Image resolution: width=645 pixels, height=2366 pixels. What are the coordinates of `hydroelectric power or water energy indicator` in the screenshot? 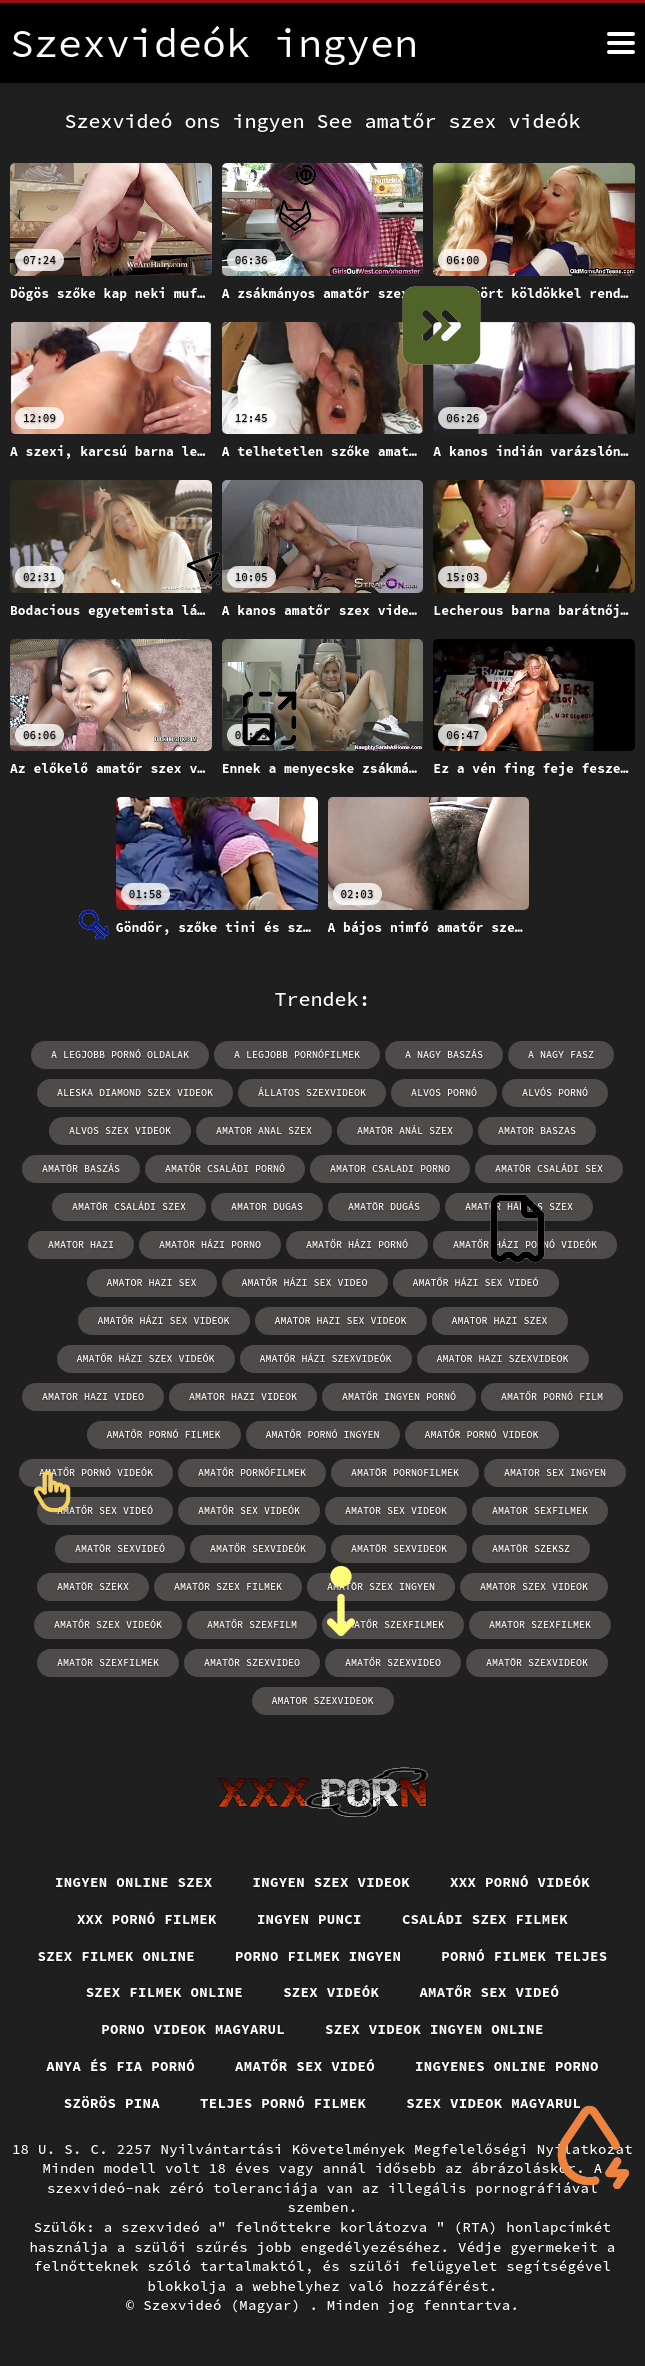 It's located at (589, 2145).